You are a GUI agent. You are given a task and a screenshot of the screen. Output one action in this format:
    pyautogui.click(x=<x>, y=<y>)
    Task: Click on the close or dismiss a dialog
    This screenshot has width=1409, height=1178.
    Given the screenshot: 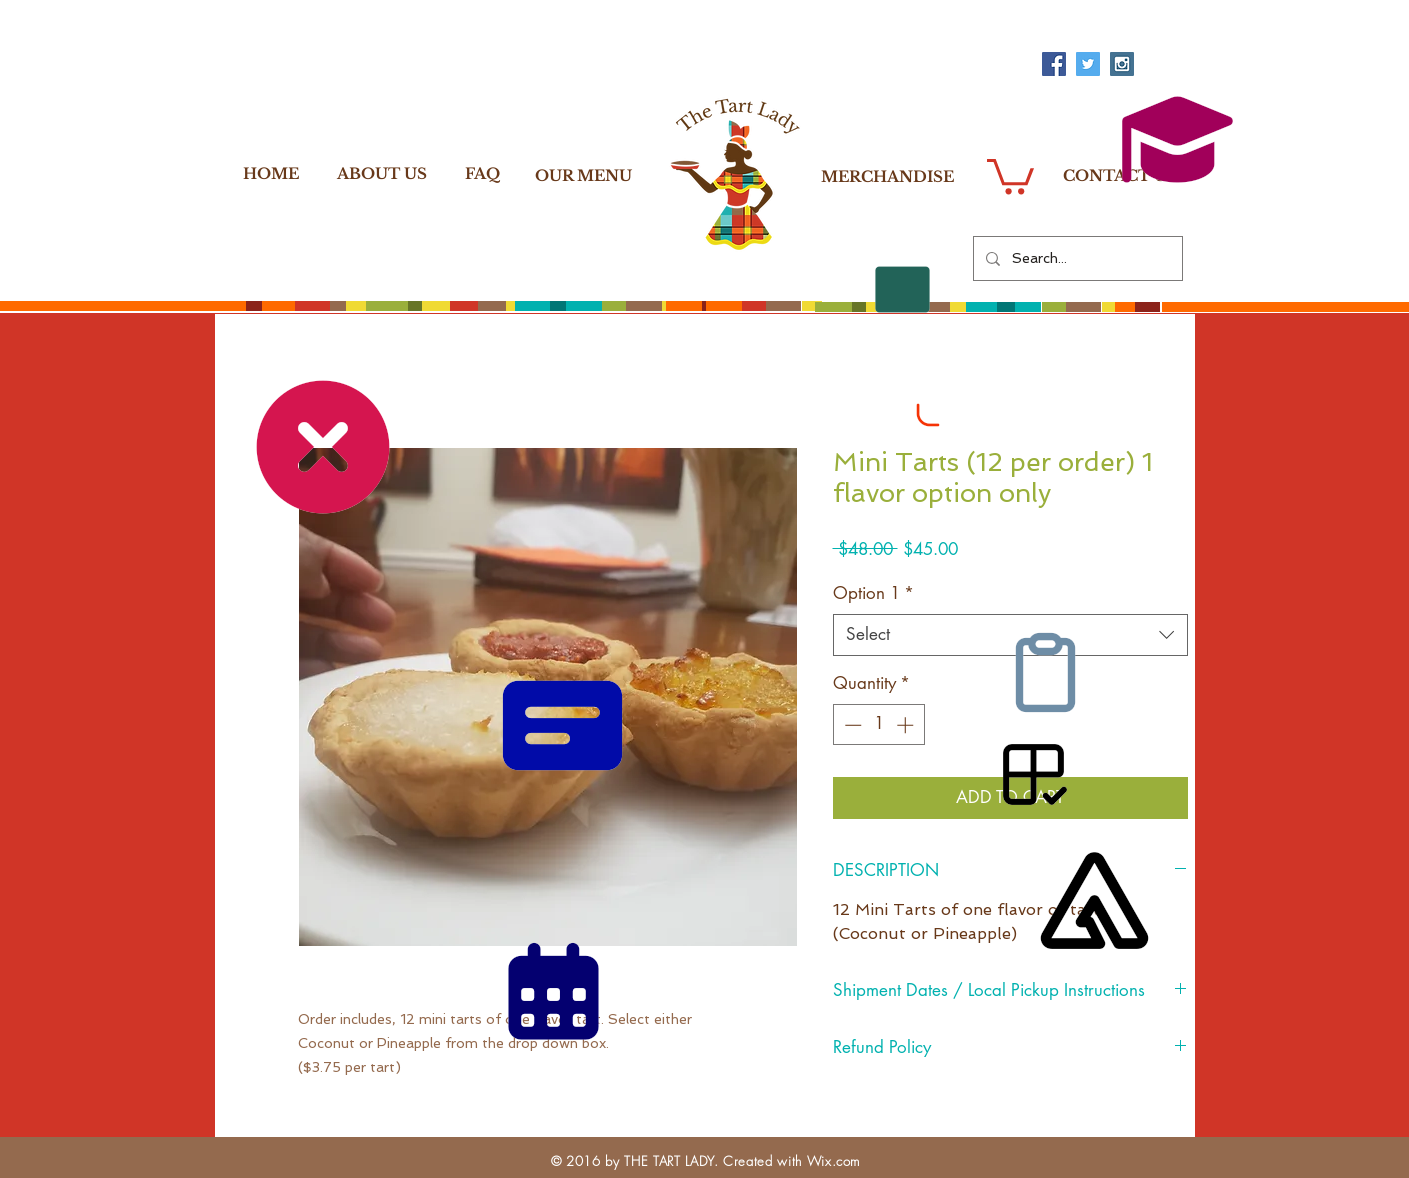 What is the action you would take?
    pyautogui.click(x=323, y=447)
    